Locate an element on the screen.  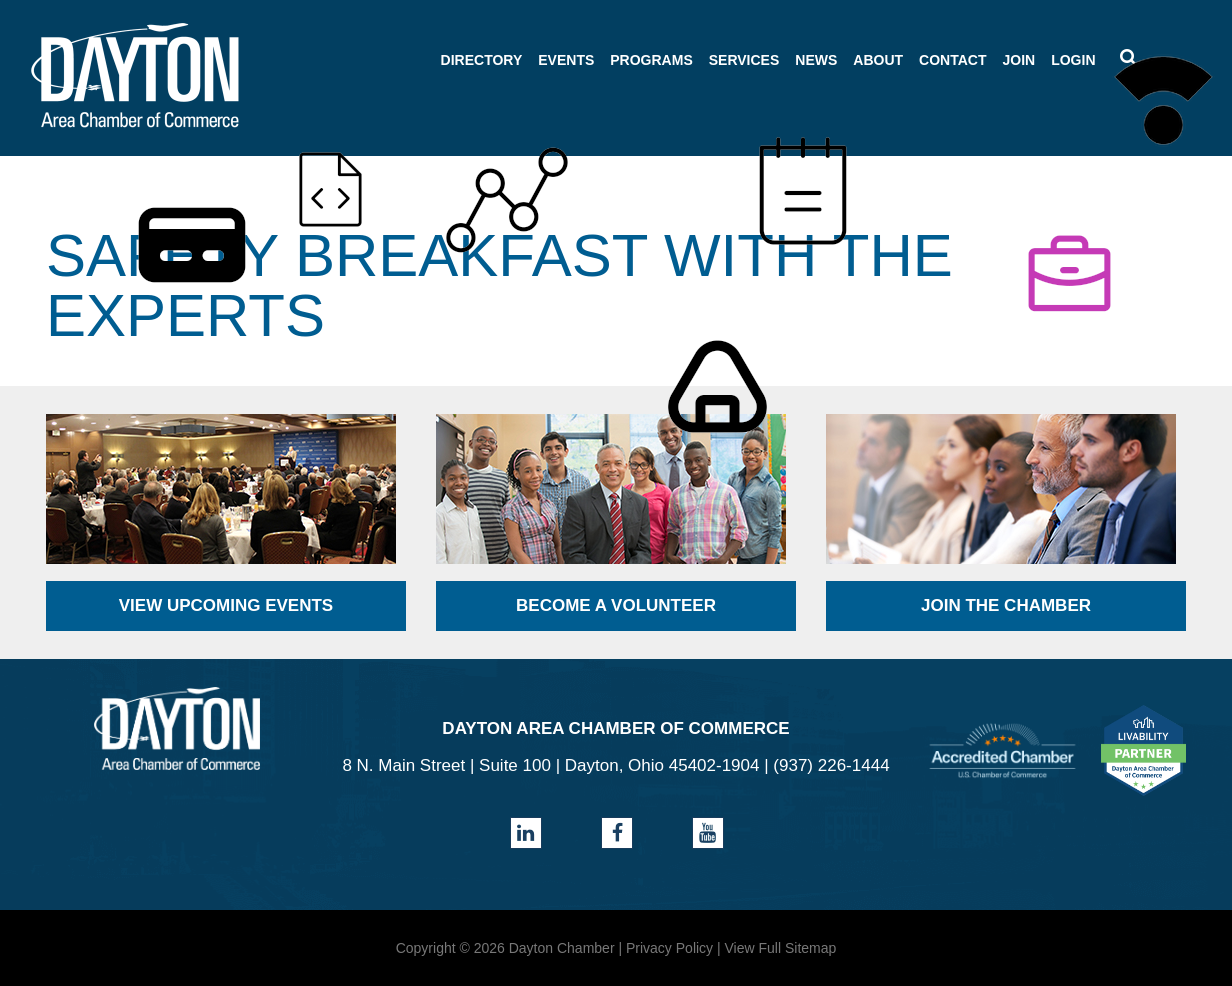
view connected data points or nodes is located at coordinates (507, 200).